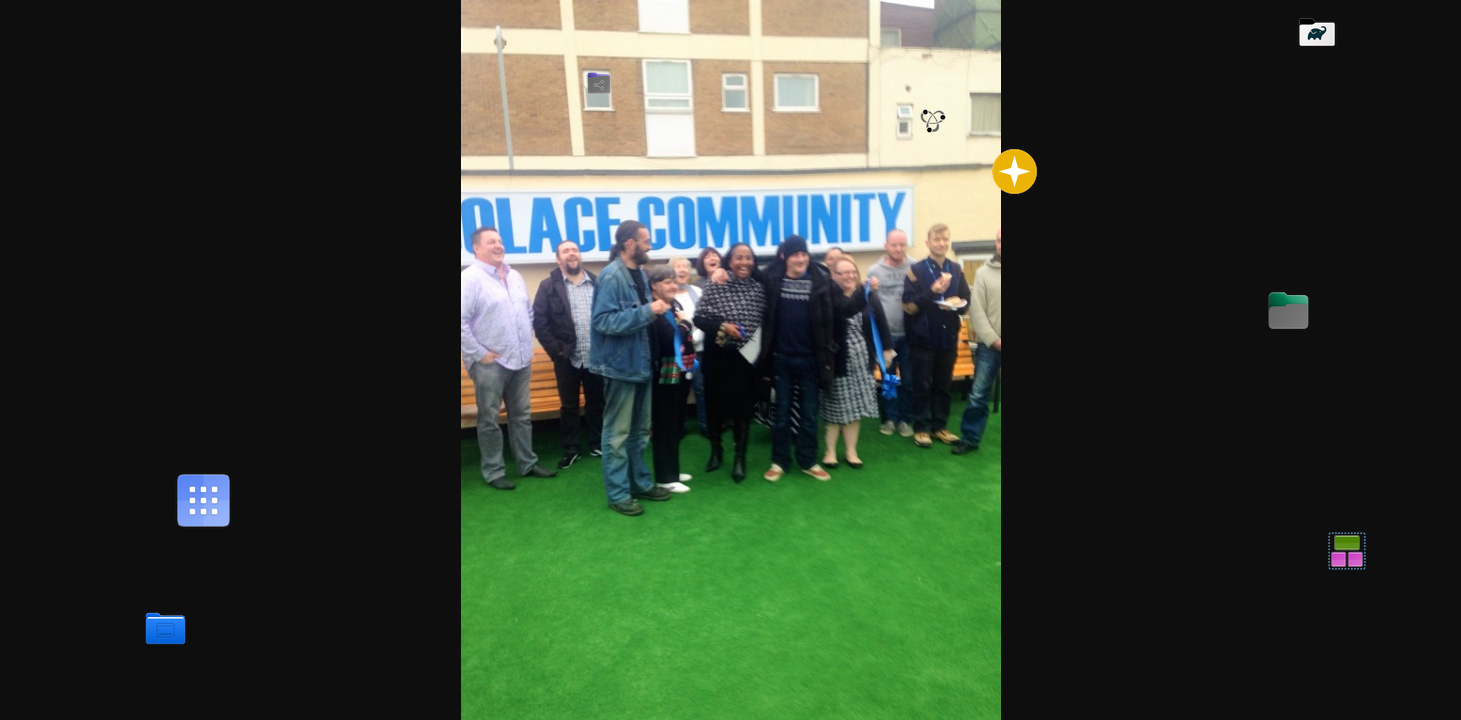 The image size is (1461, 720). What do you see at coordinates (1288, 310) in the screenshot?
I see `indicates a folder is ready to accept a dropped file` at bounding box center [1288, 310].